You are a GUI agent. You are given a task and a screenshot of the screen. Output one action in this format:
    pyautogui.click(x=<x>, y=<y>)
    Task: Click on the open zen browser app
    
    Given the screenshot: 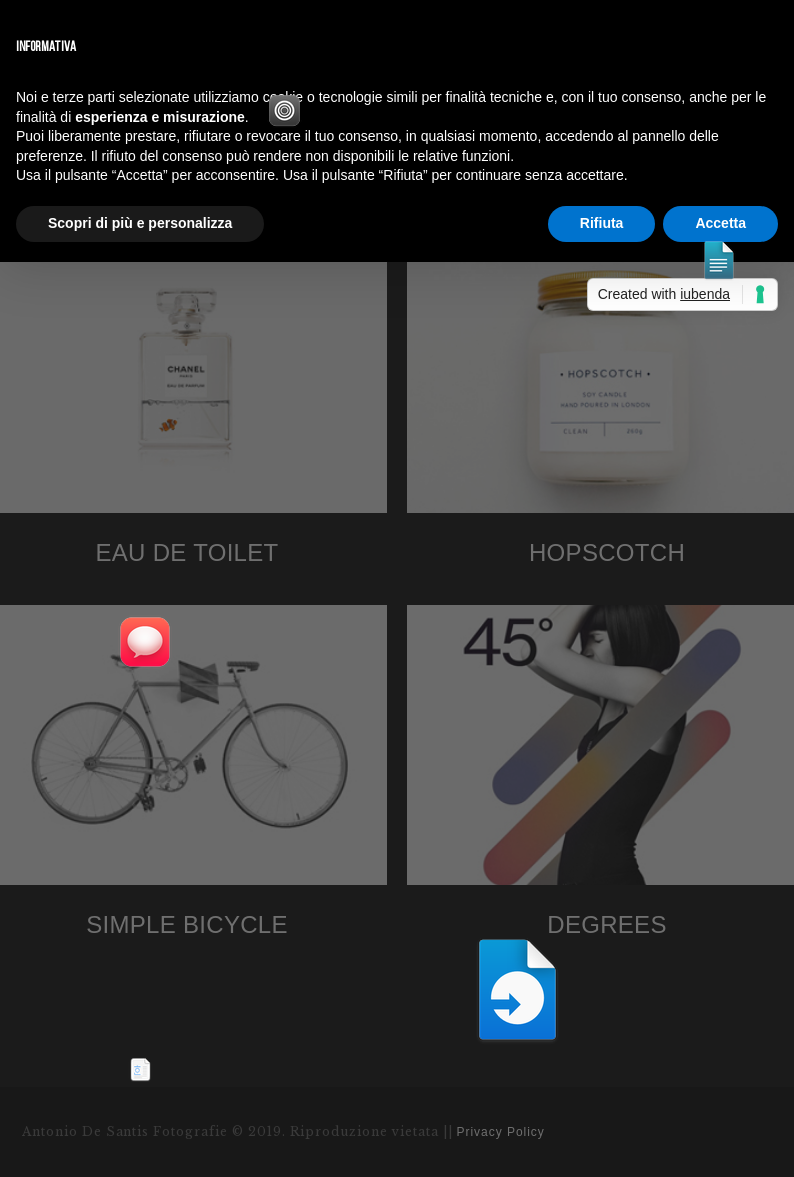 What is the action you would take?
    pyautogui.click(x=284, y=110)
    